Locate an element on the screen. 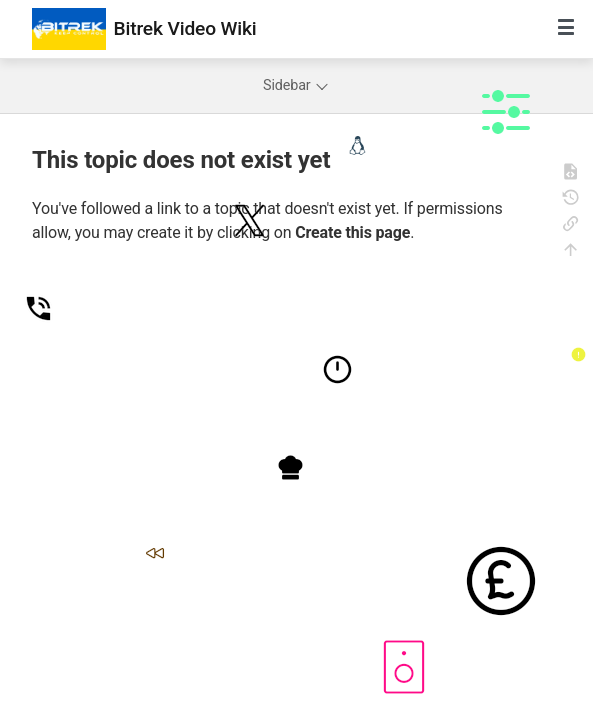 The width and height of the screenshot is (593, 720). browse recipes or cooking content is located at coordinates (290, 467).